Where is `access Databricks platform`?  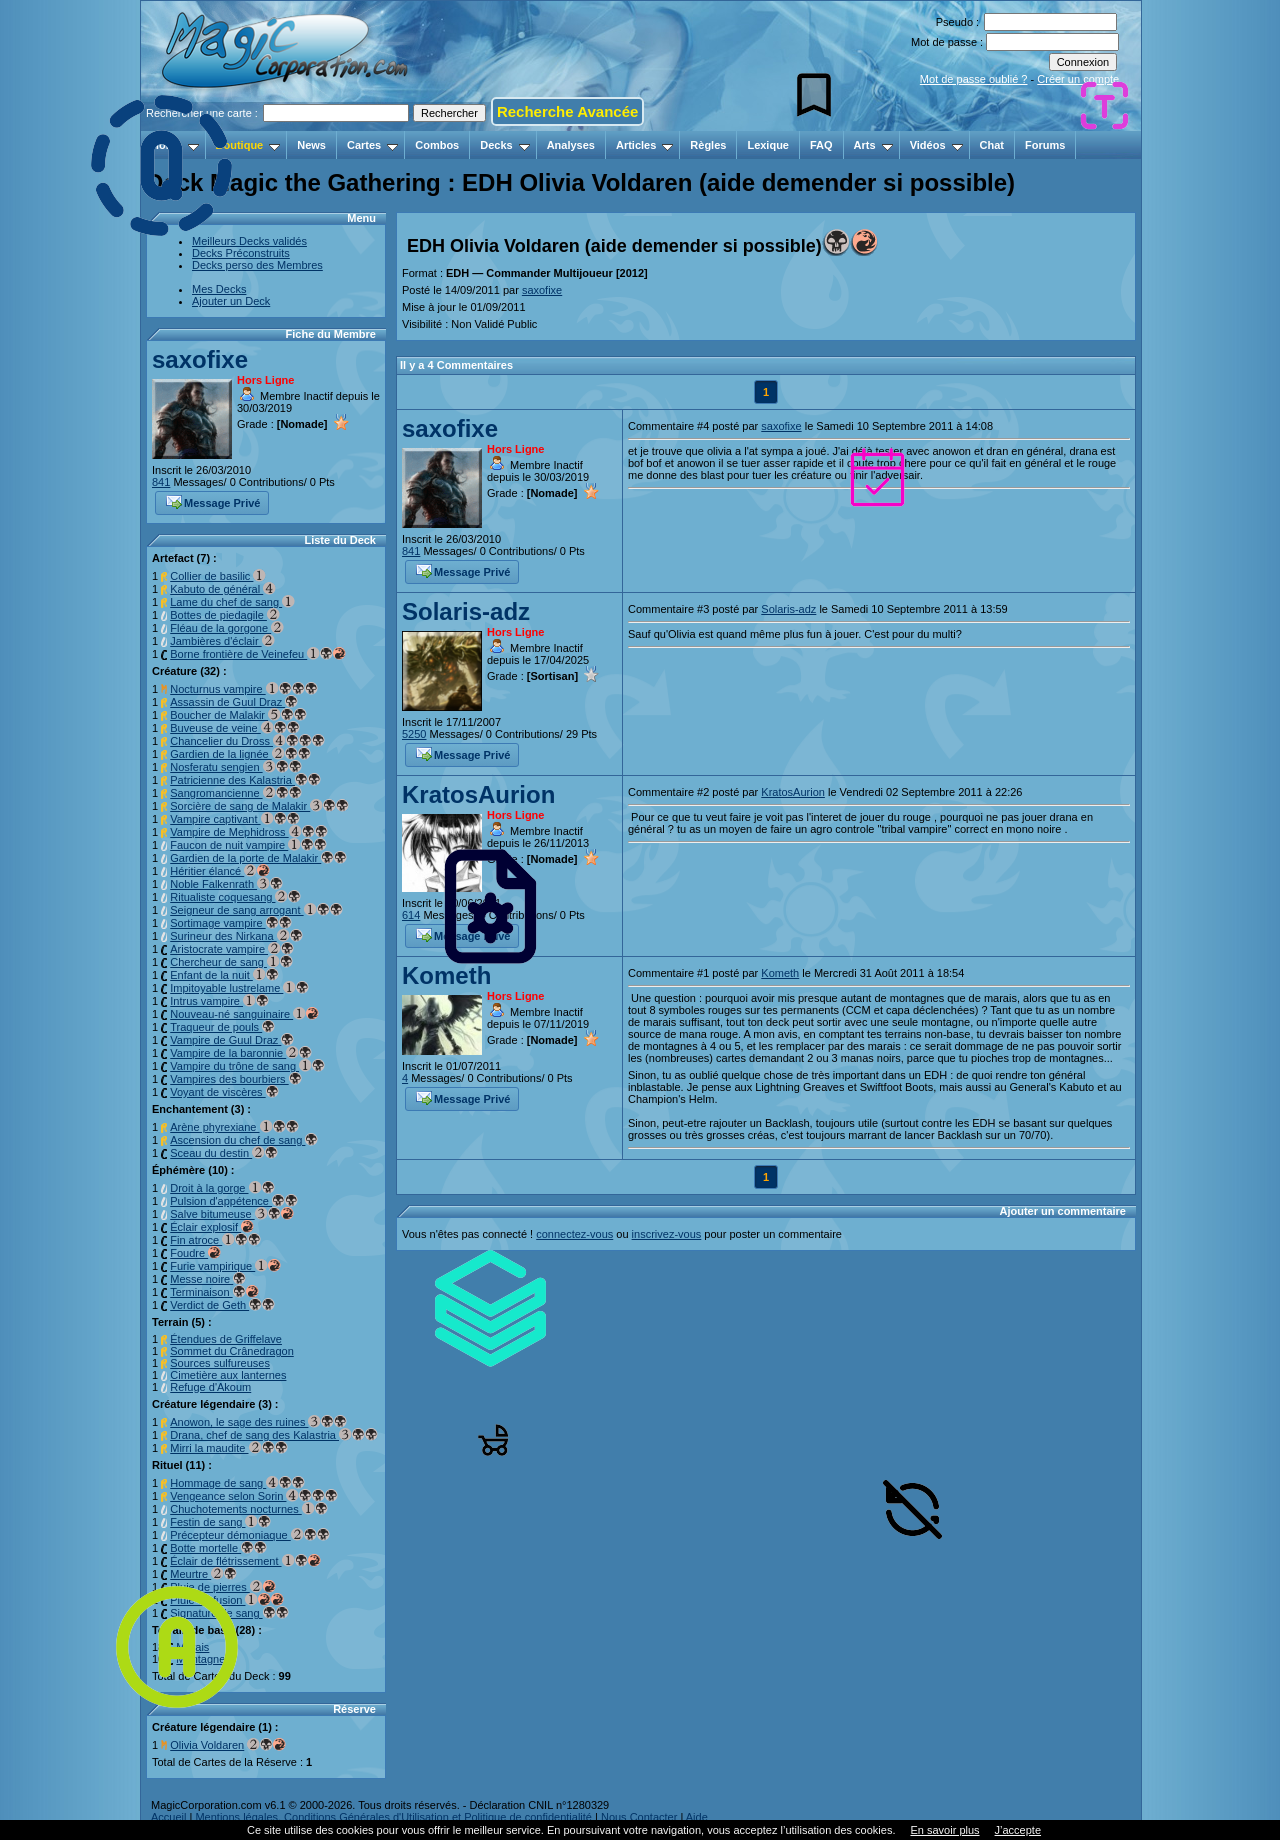
access Databricks platform is located at coordinates (490, 1305).